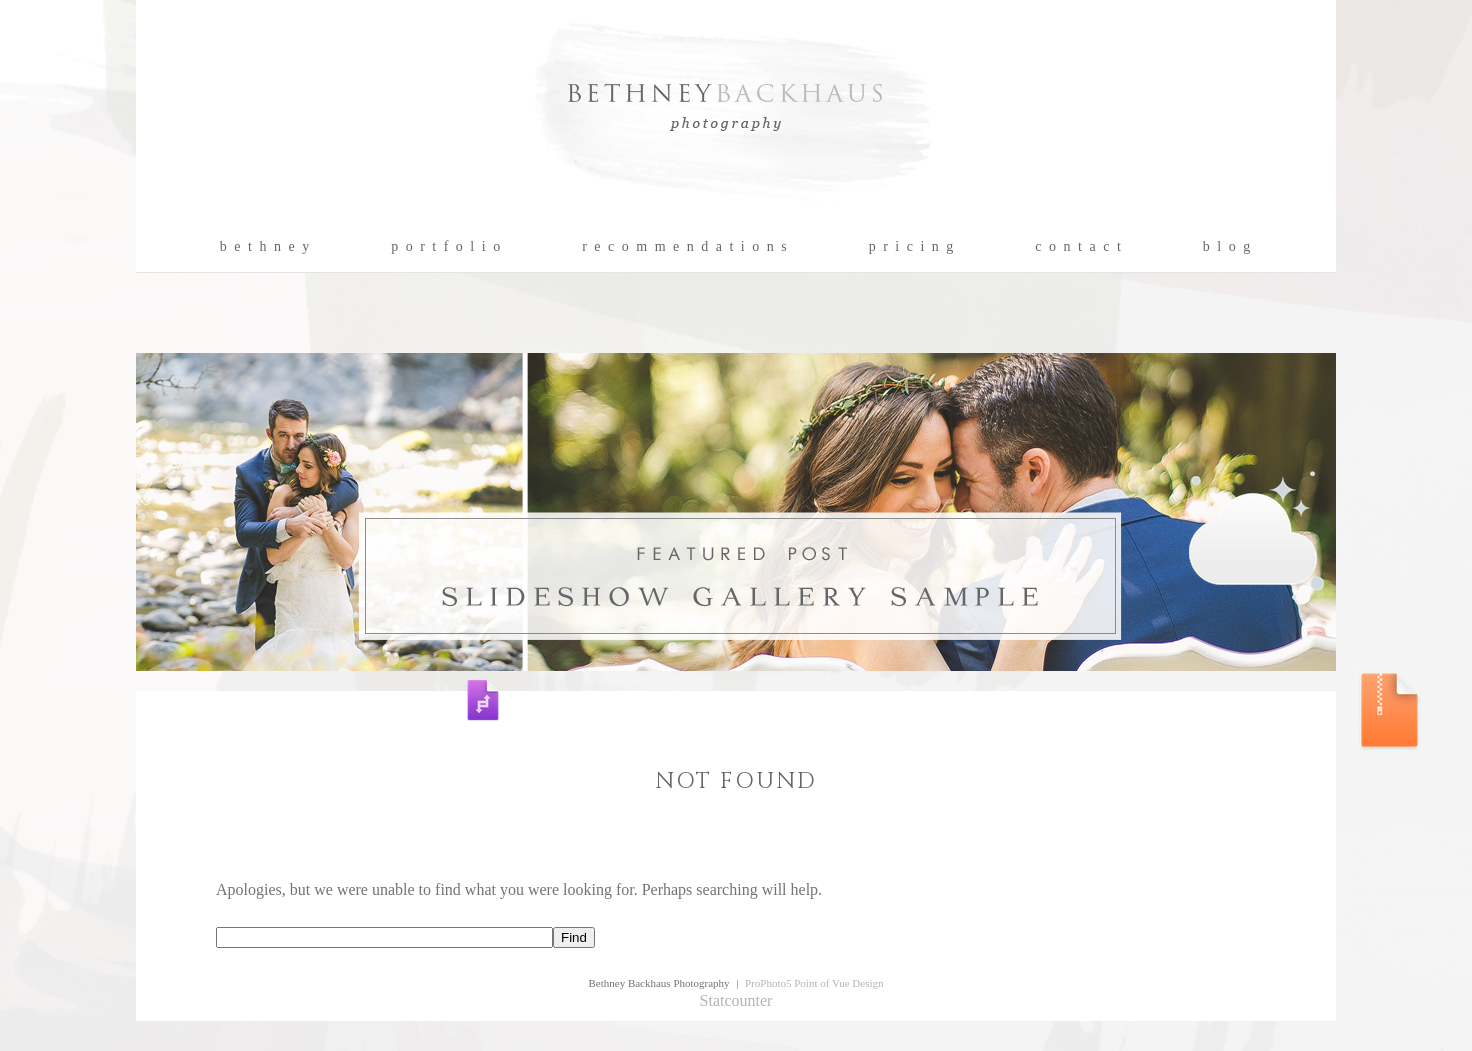 The width and height of the screenshot is (1472, 1051). I want to click on an ARJ compressed archive file, so click(1389, 711).